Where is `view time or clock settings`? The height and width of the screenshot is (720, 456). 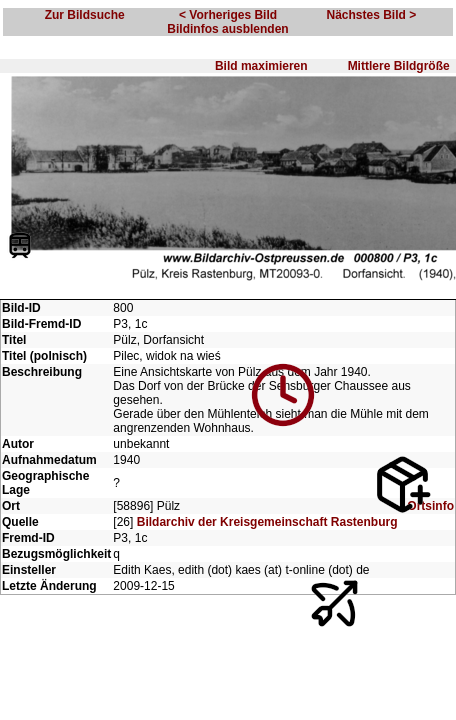
view time or clock settings is located at coordinates (283, 395).